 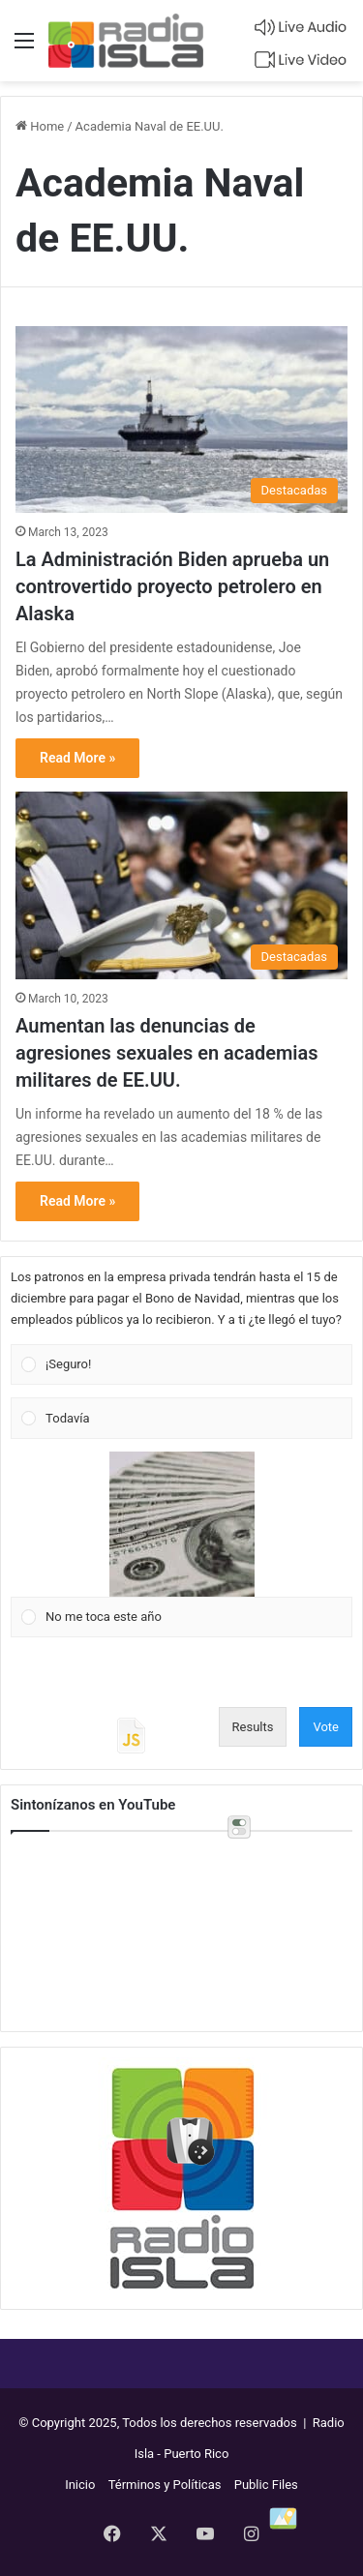 I want to click on customize plasma desktop theme settings, so click(x=190, y=2141).